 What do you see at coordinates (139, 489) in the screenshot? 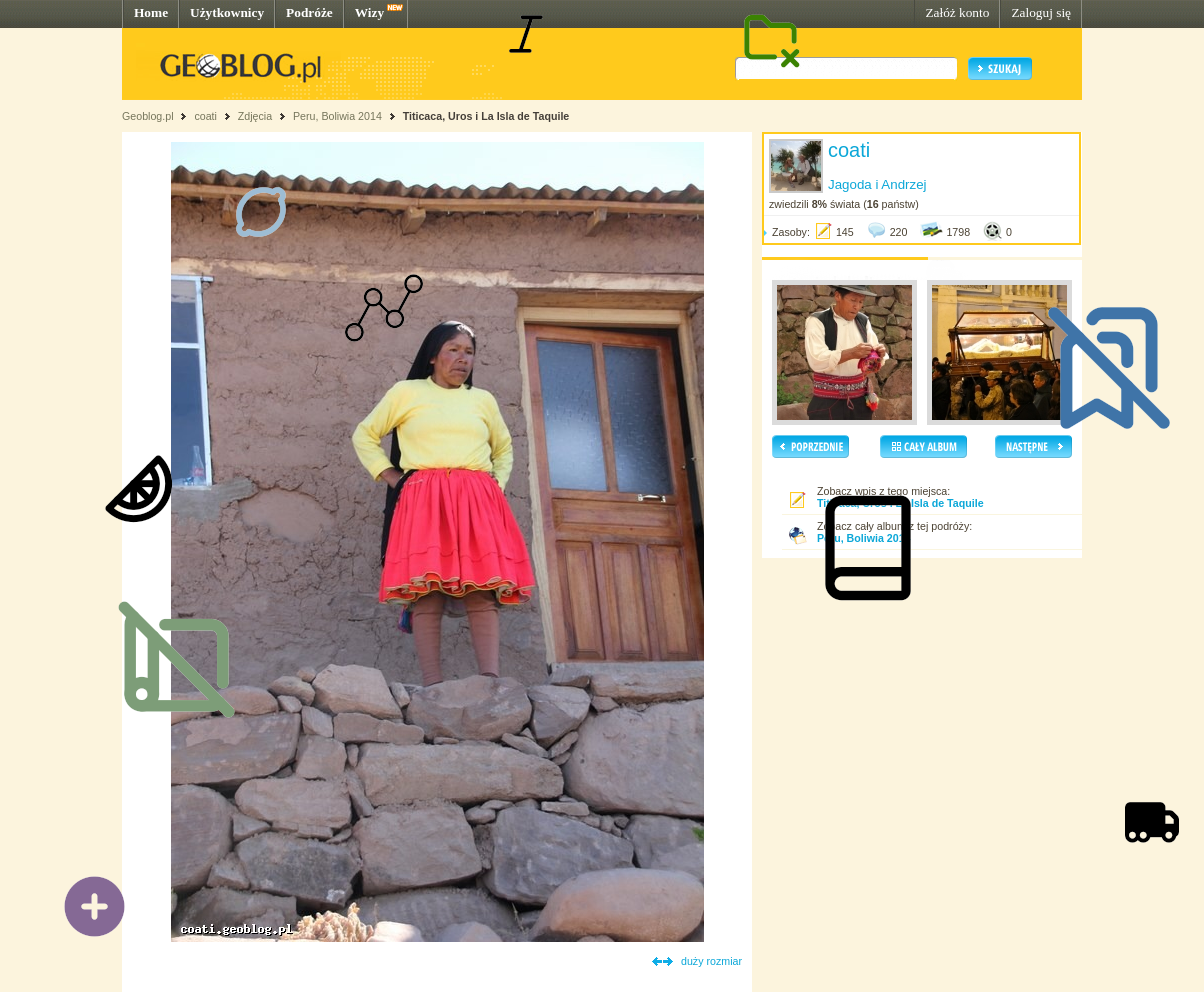
I see `indicates fresh or citrus-related content` at bounding box center [139, 489].